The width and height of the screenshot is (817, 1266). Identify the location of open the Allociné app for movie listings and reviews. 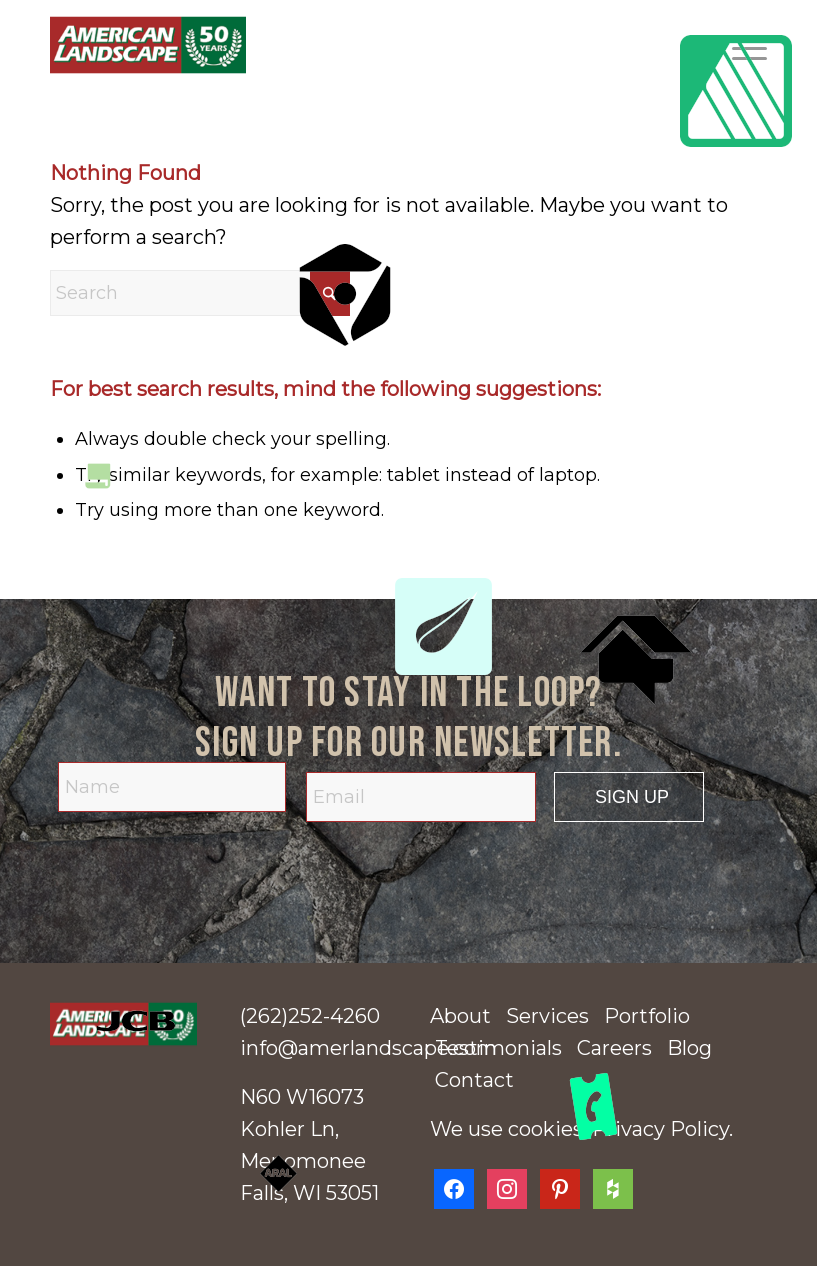
(593, 1106).